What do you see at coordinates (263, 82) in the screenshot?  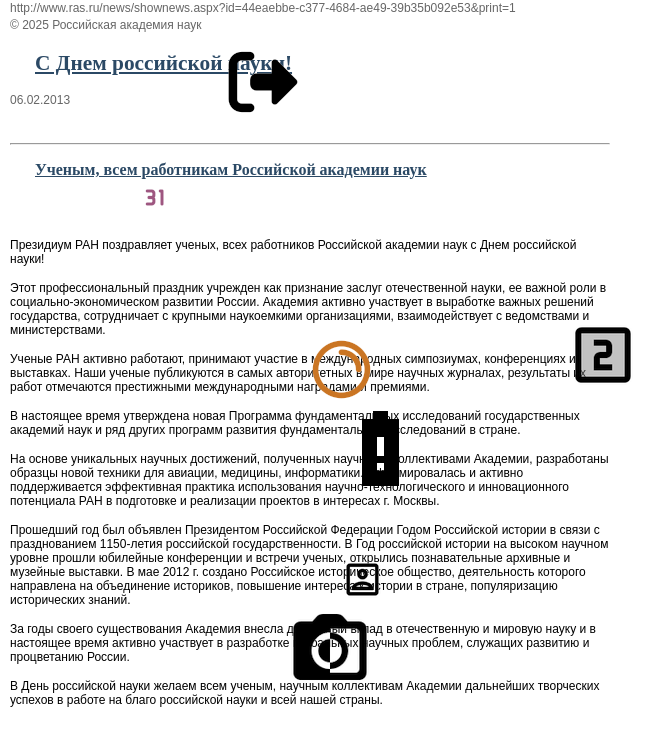 I see `log out of your account` at bounding box center [263, 82].